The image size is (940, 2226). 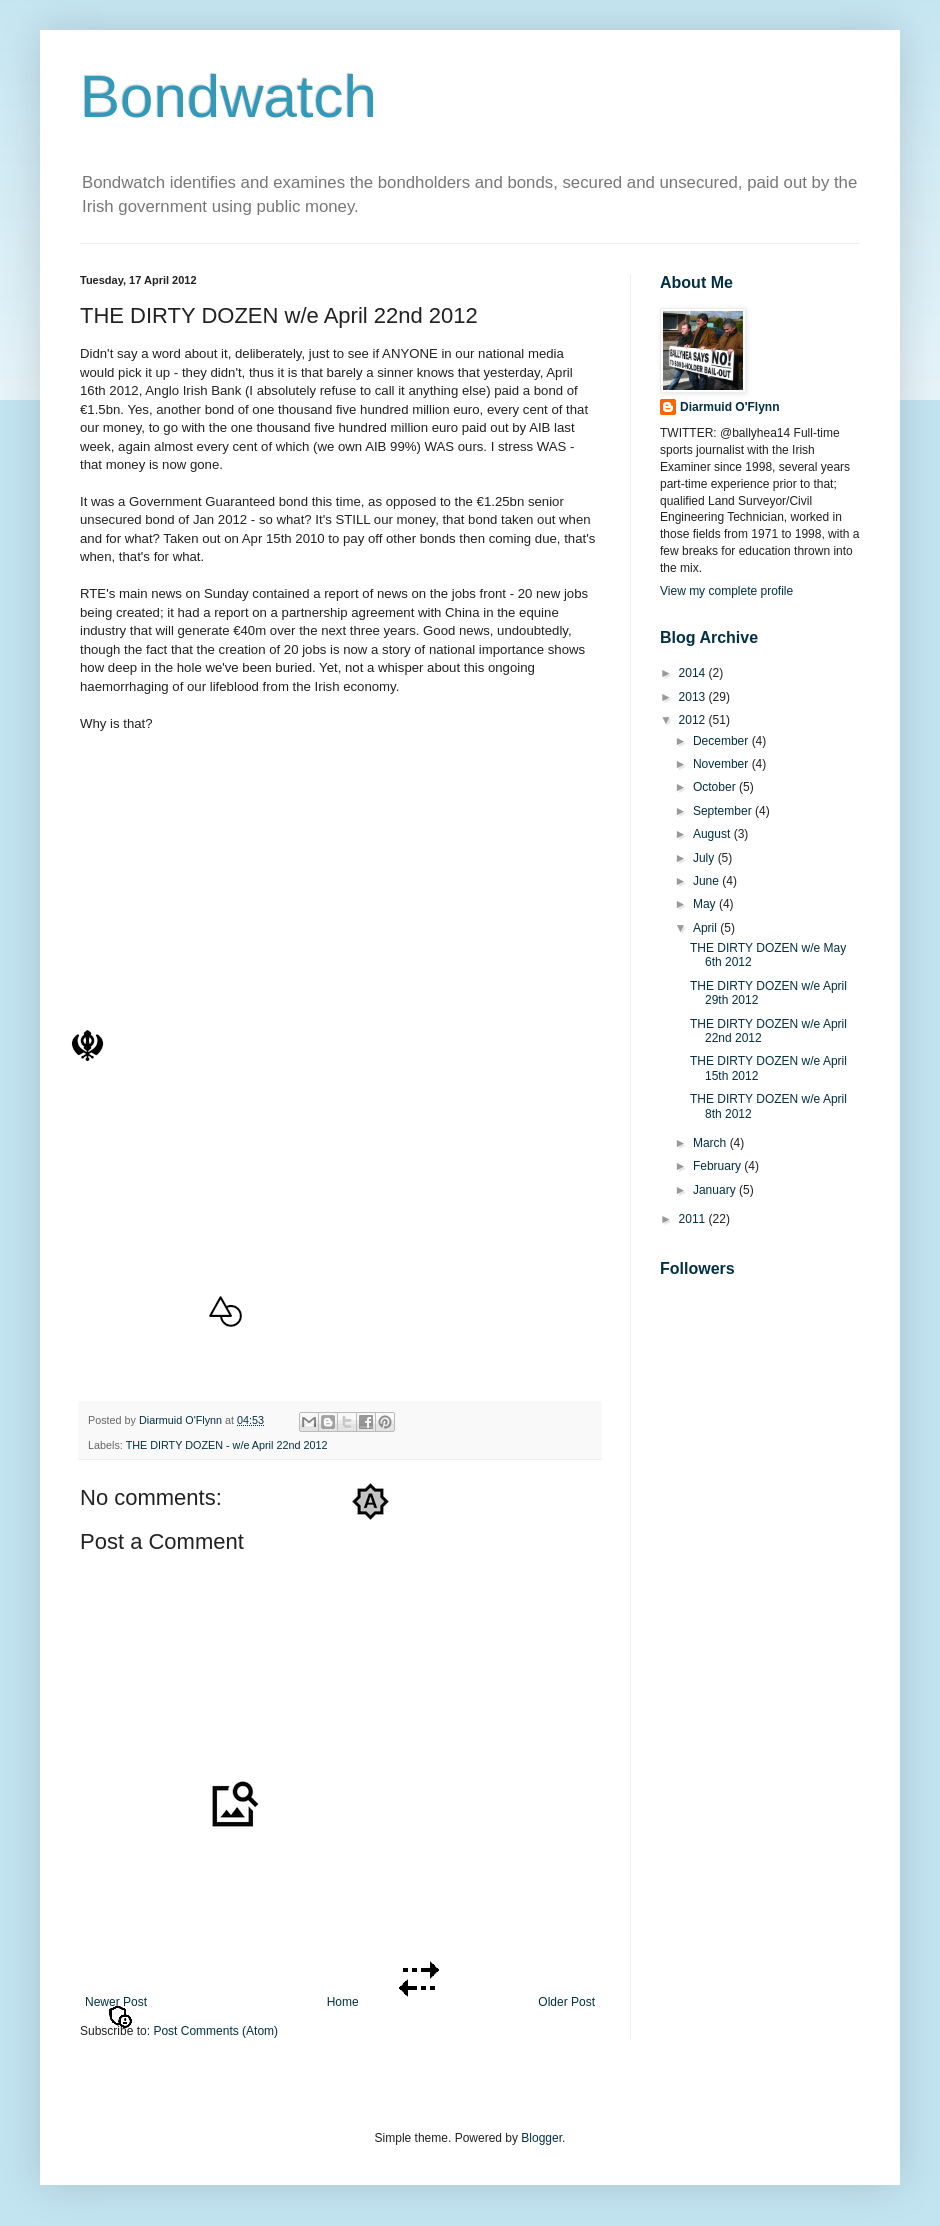 What do you see at coordinates (419, 1979) in the screenshot?
I see `view route with multiple stops` at bounding box center [419, 1979].